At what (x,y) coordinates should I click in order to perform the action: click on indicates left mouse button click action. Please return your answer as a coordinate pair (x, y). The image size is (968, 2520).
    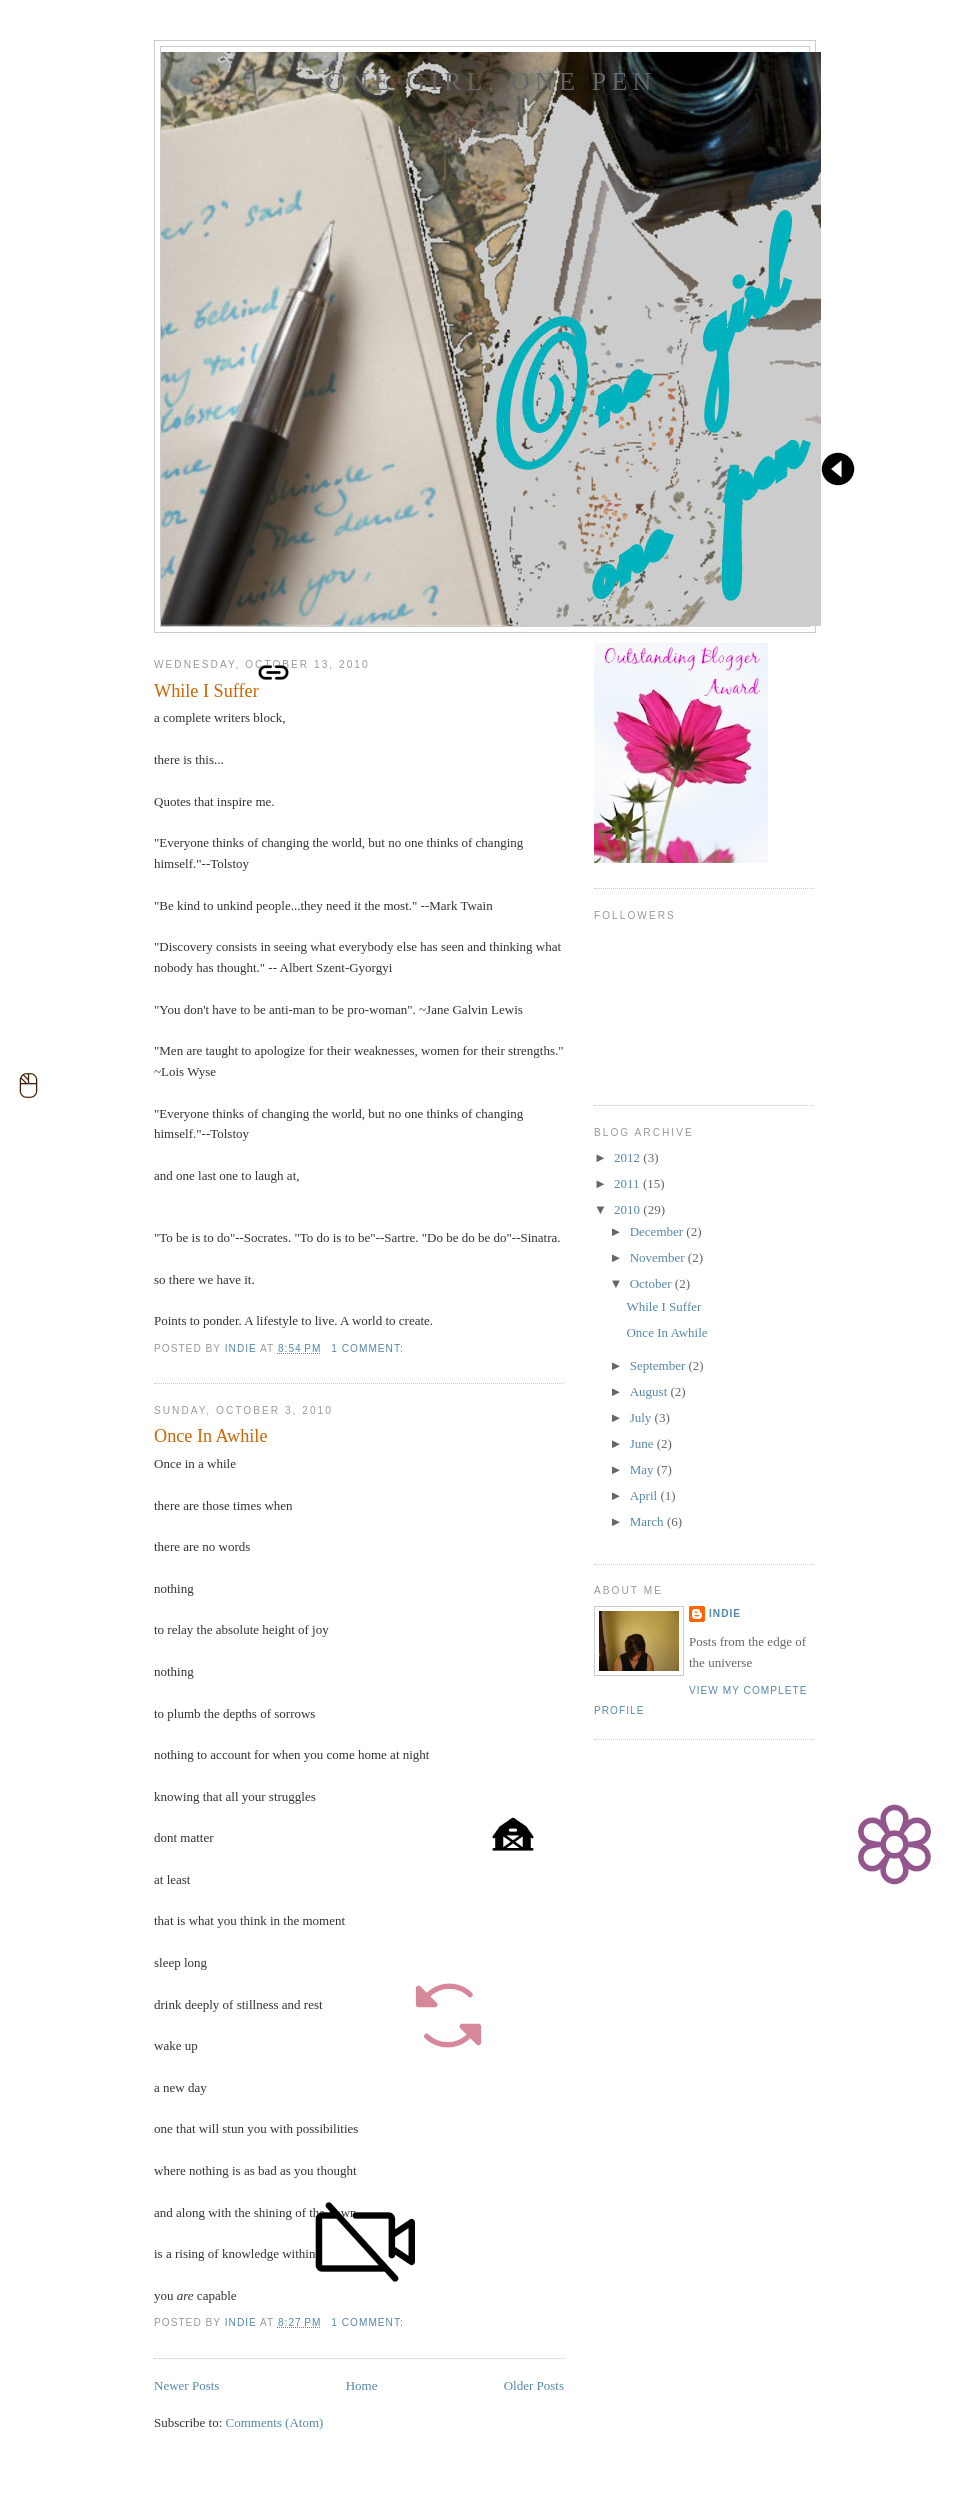
    Looking at the image, I should click on (28, 1085).